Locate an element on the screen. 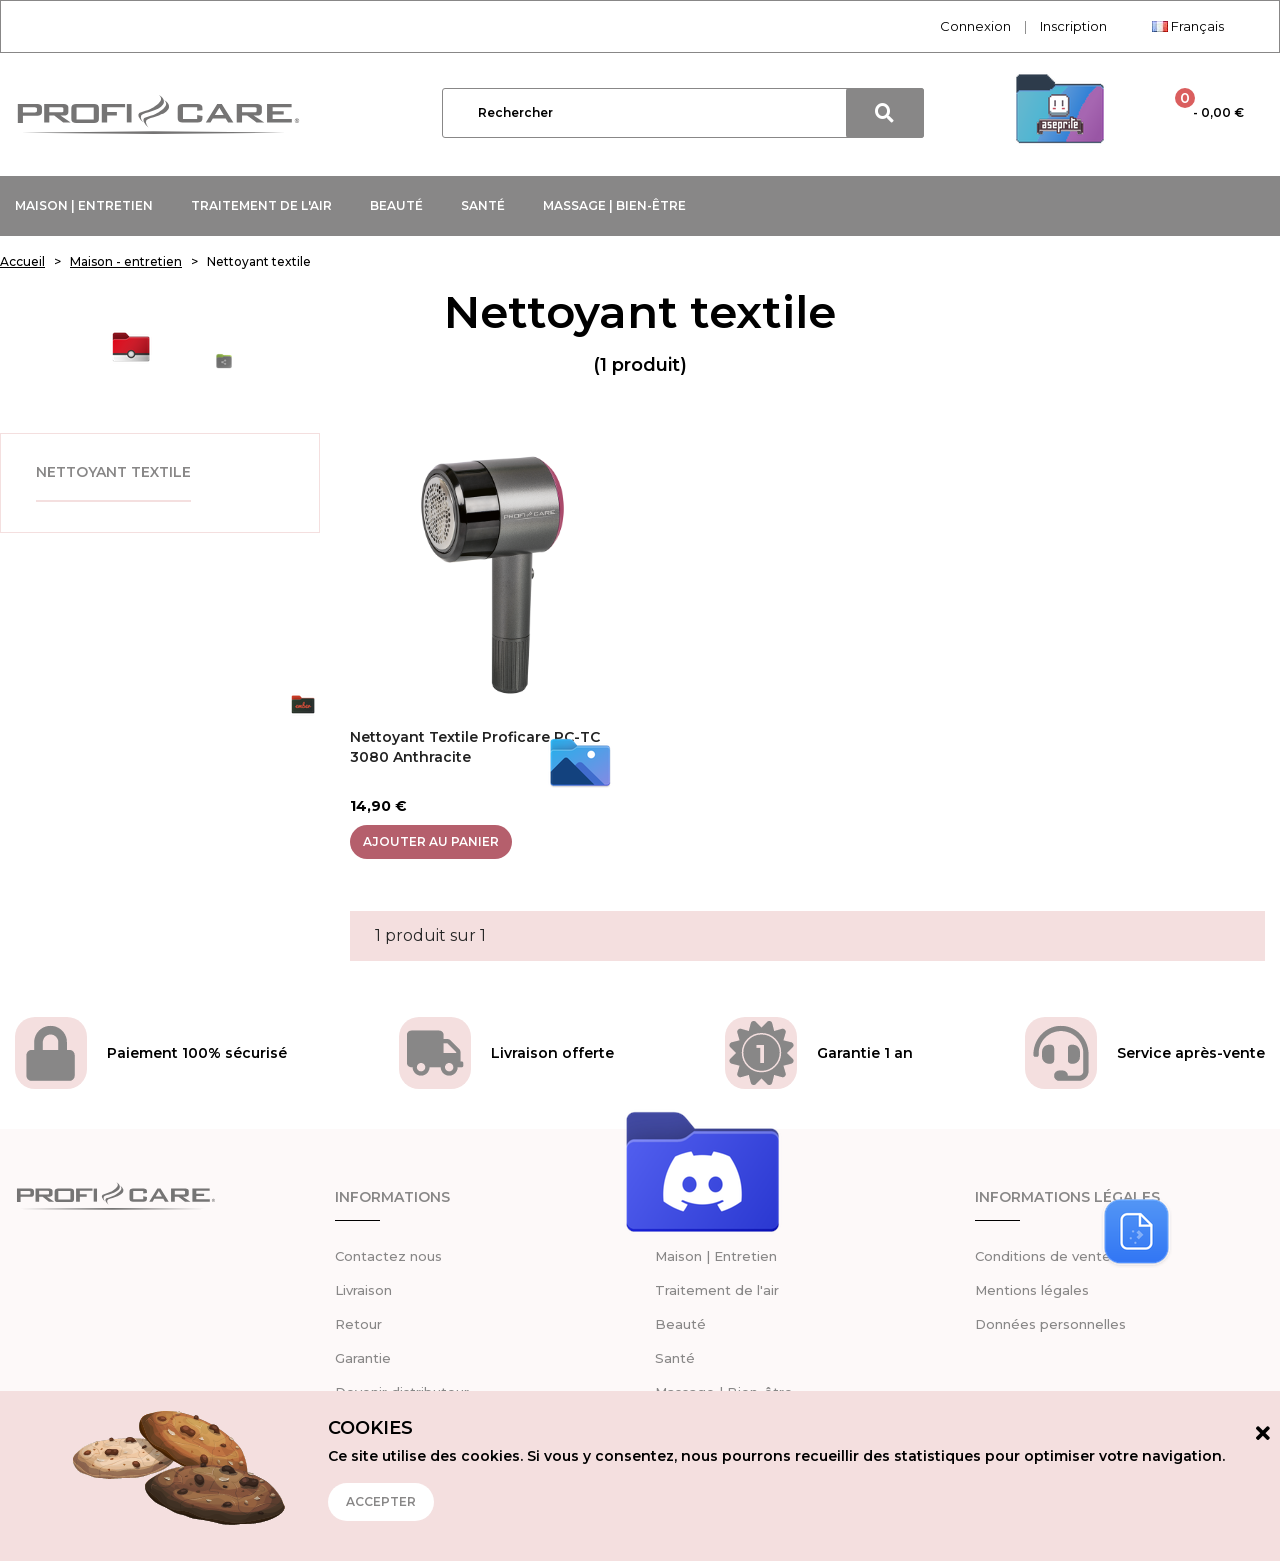  folder containing ember.js project files is located at coordinates (303, 705).